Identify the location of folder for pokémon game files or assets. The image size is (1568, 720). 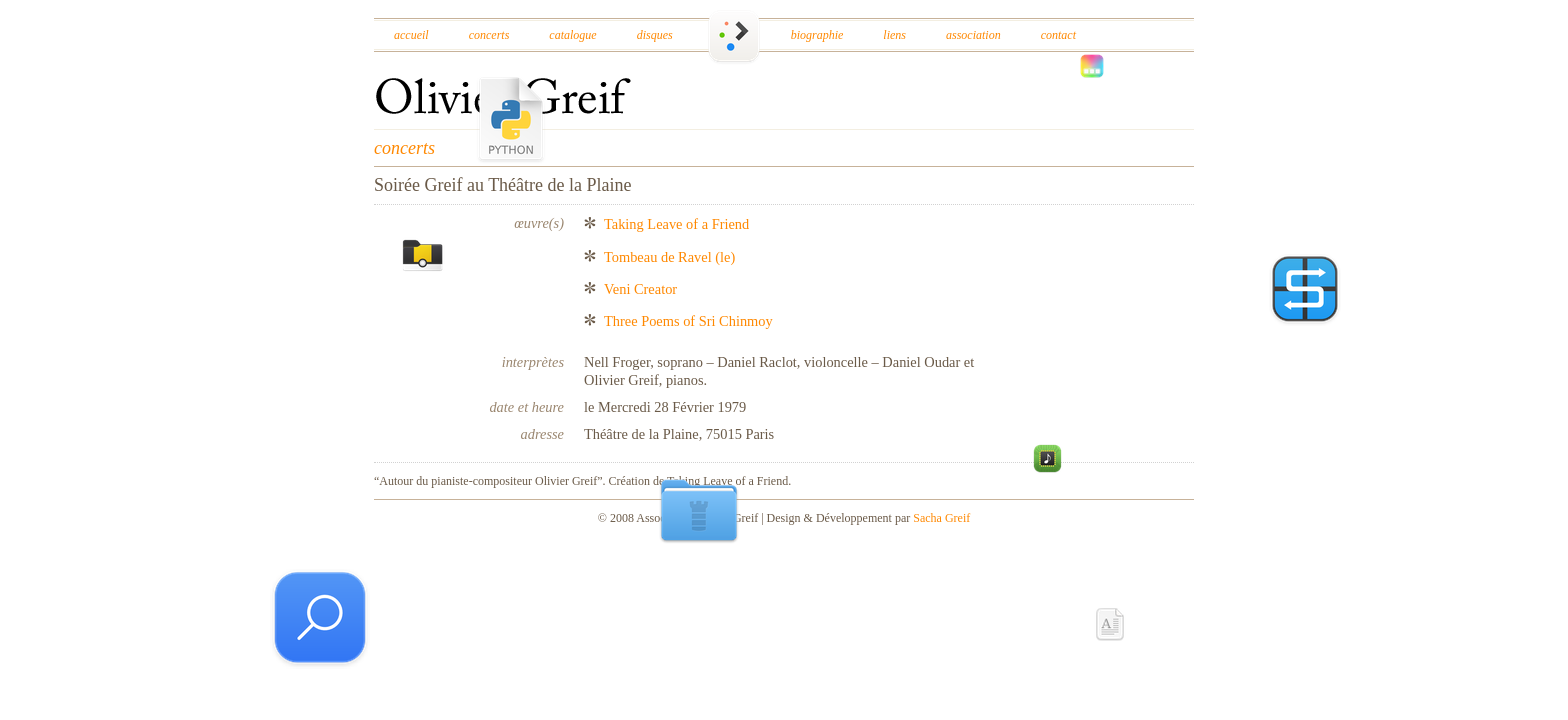
(422, 256).